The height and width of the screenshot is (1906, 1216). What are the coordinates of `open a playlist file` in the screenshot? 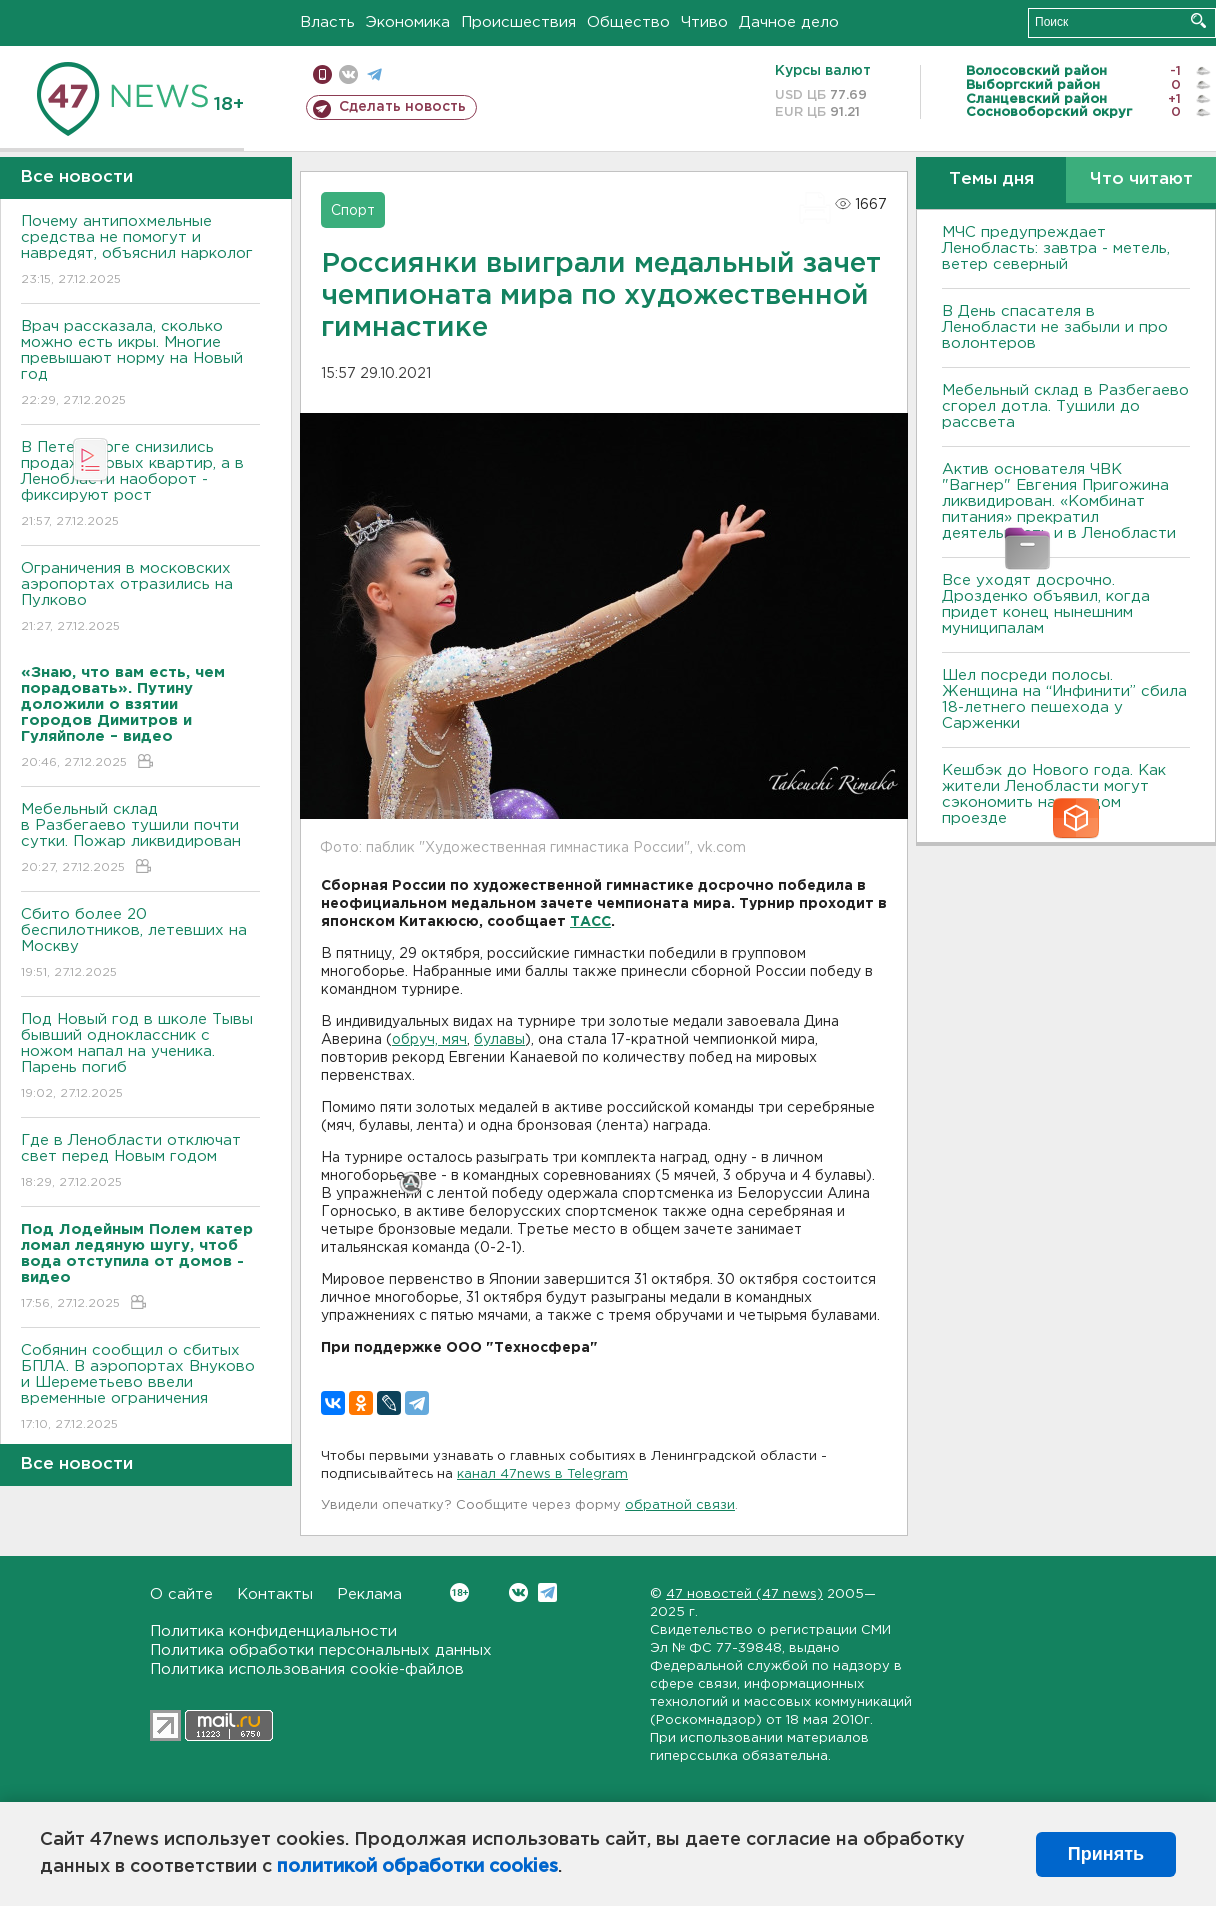 It's located at (90, 459).